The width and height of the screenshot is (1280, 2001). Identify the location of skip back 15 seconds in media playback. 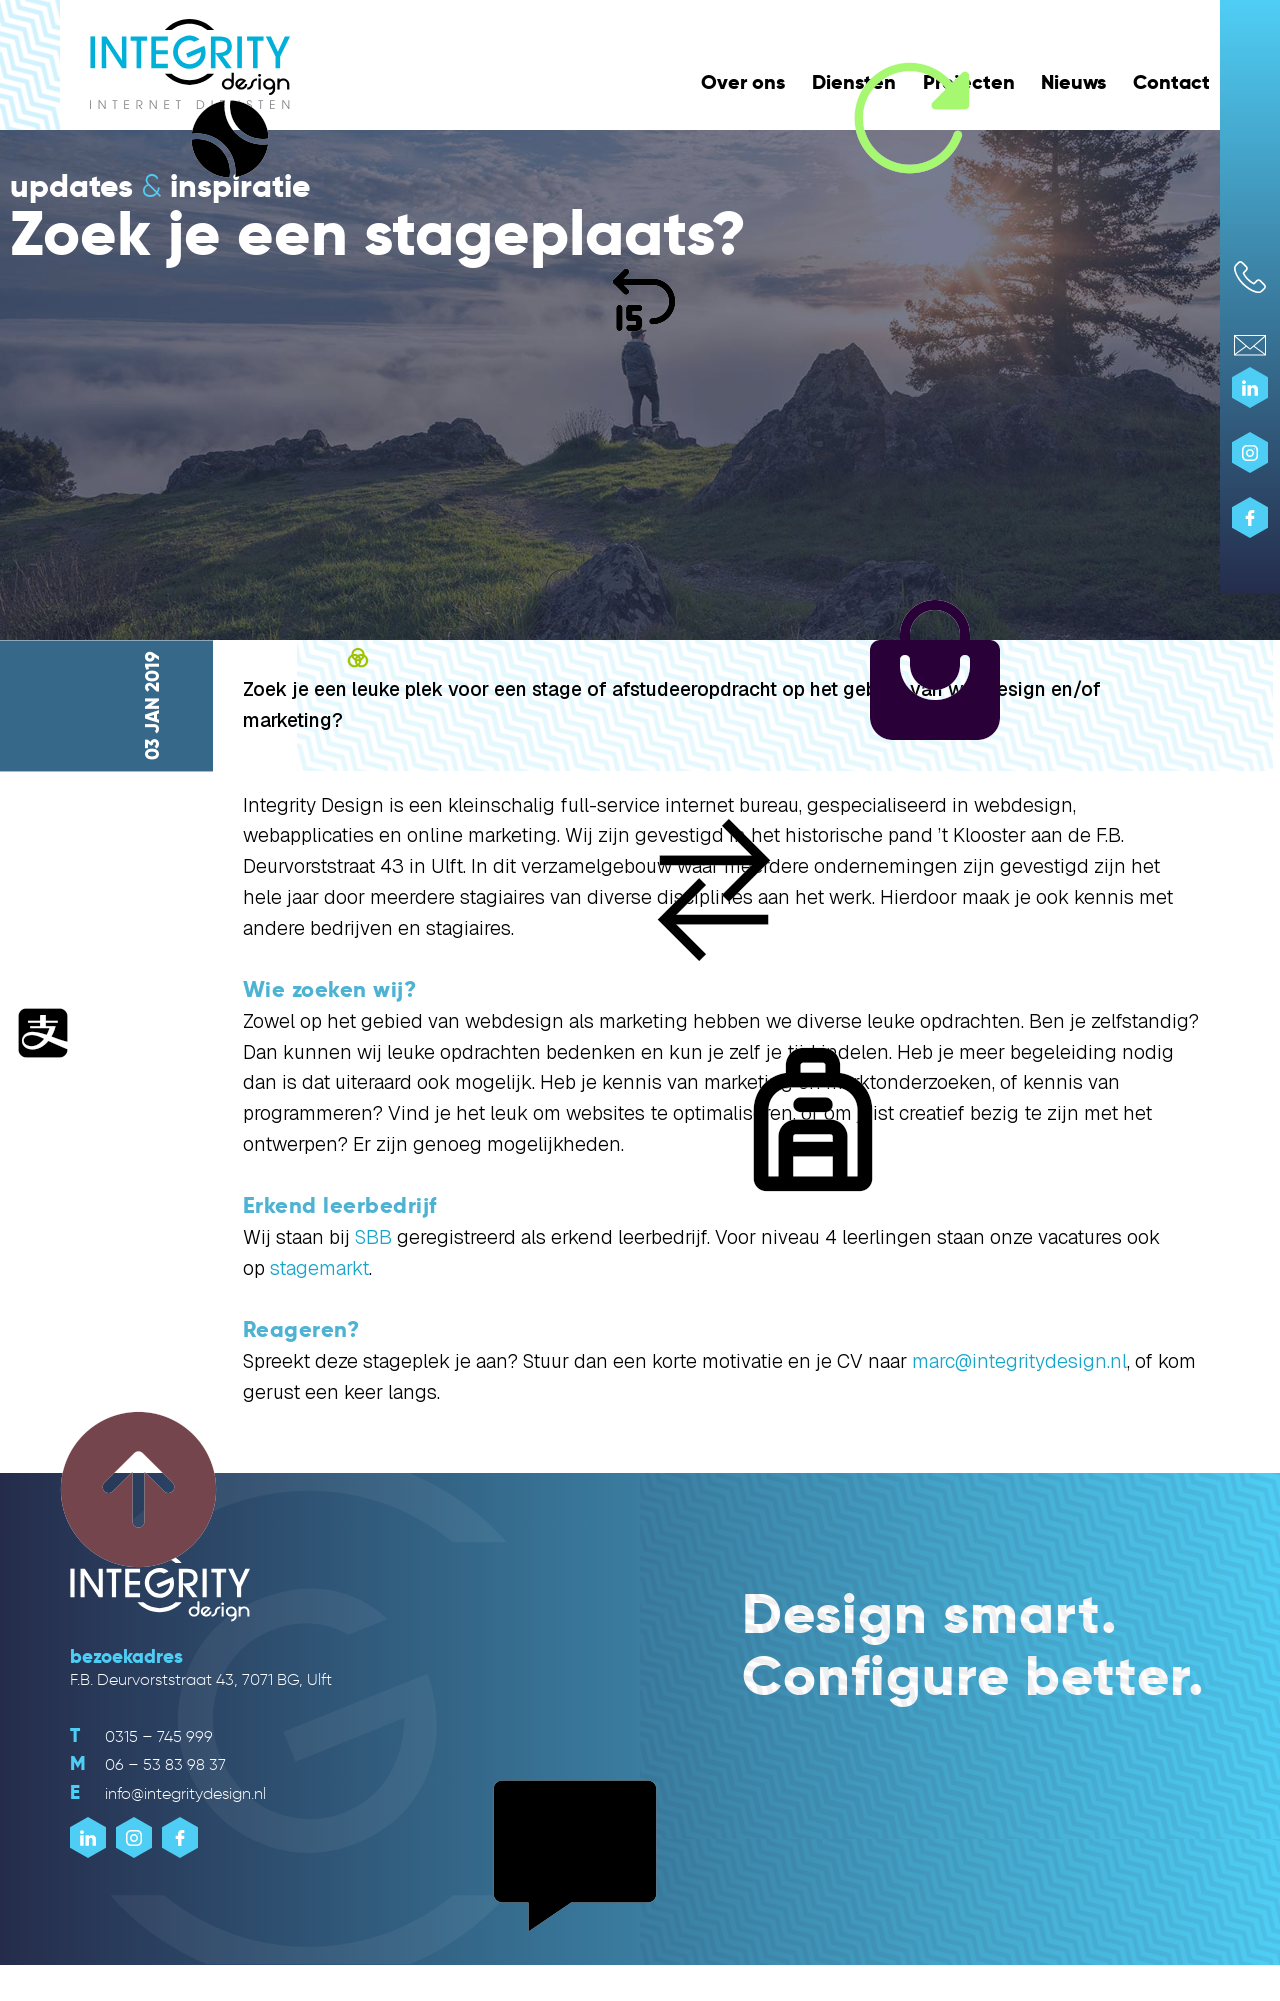
(642, 301).